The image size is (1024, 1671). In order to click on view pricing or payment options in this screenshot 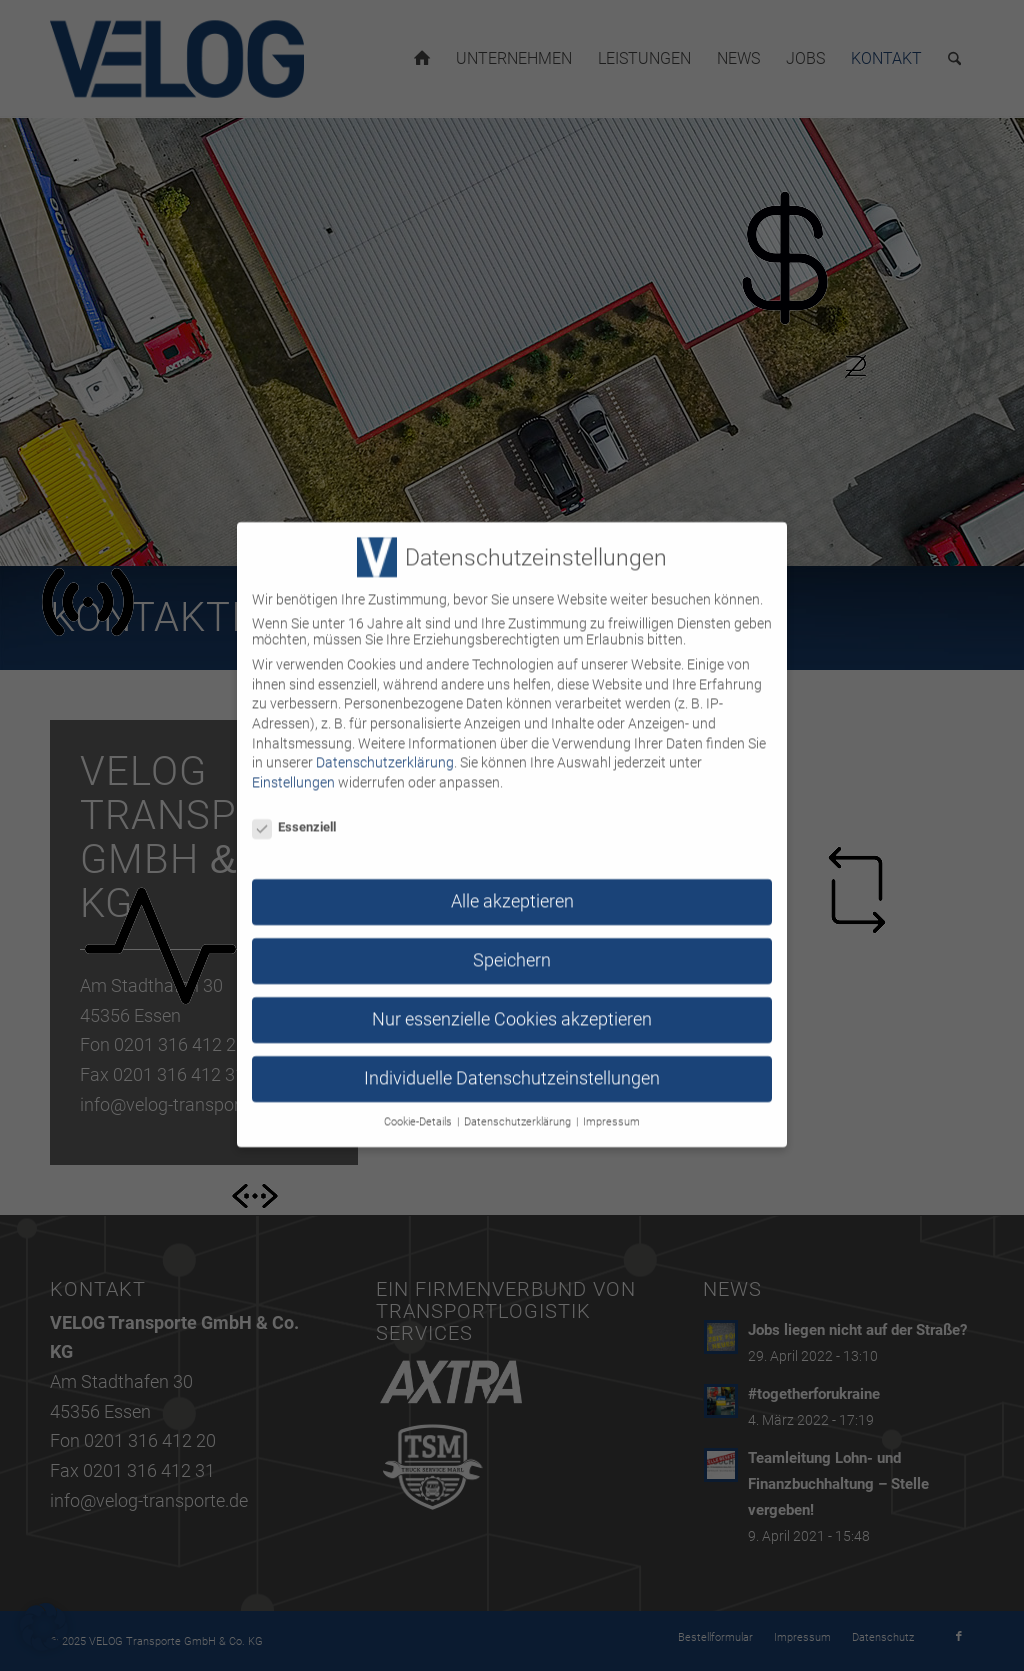, I will do `click(785, 258)`.